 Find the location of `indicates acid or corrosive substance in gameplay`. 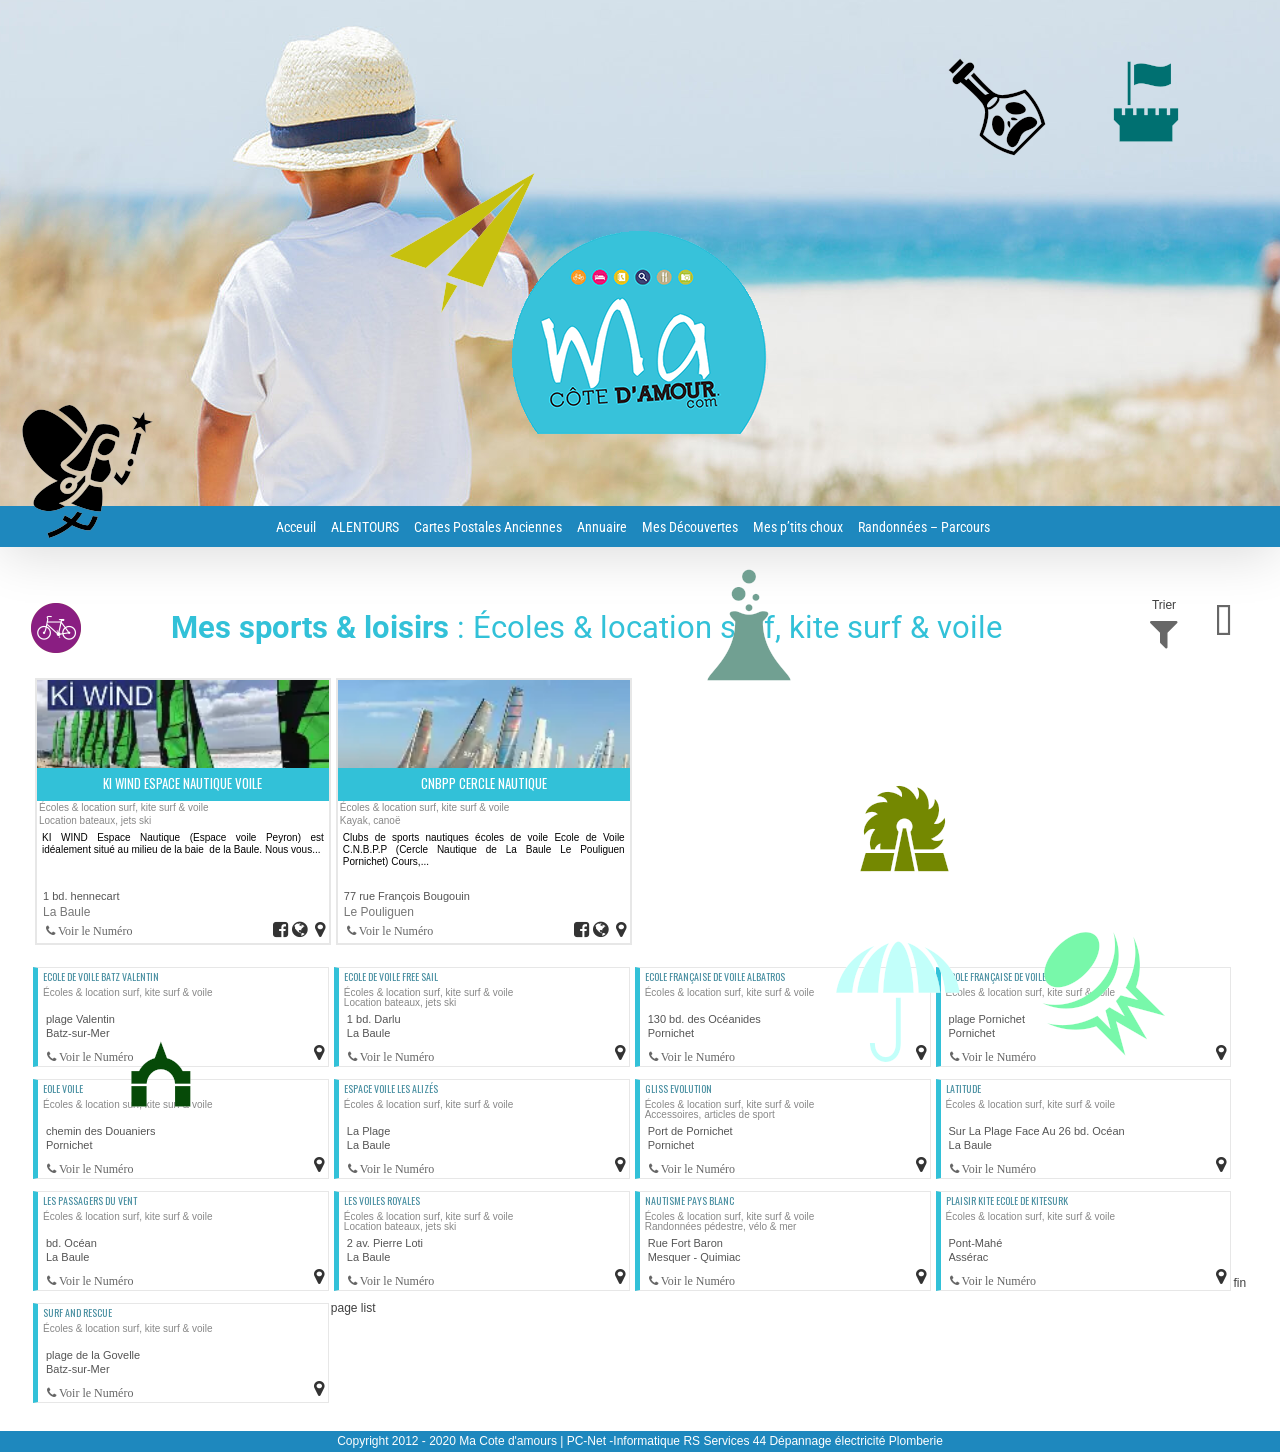

indicates acid or corrosive substance in gameplay is located at coordinates (749, 625).